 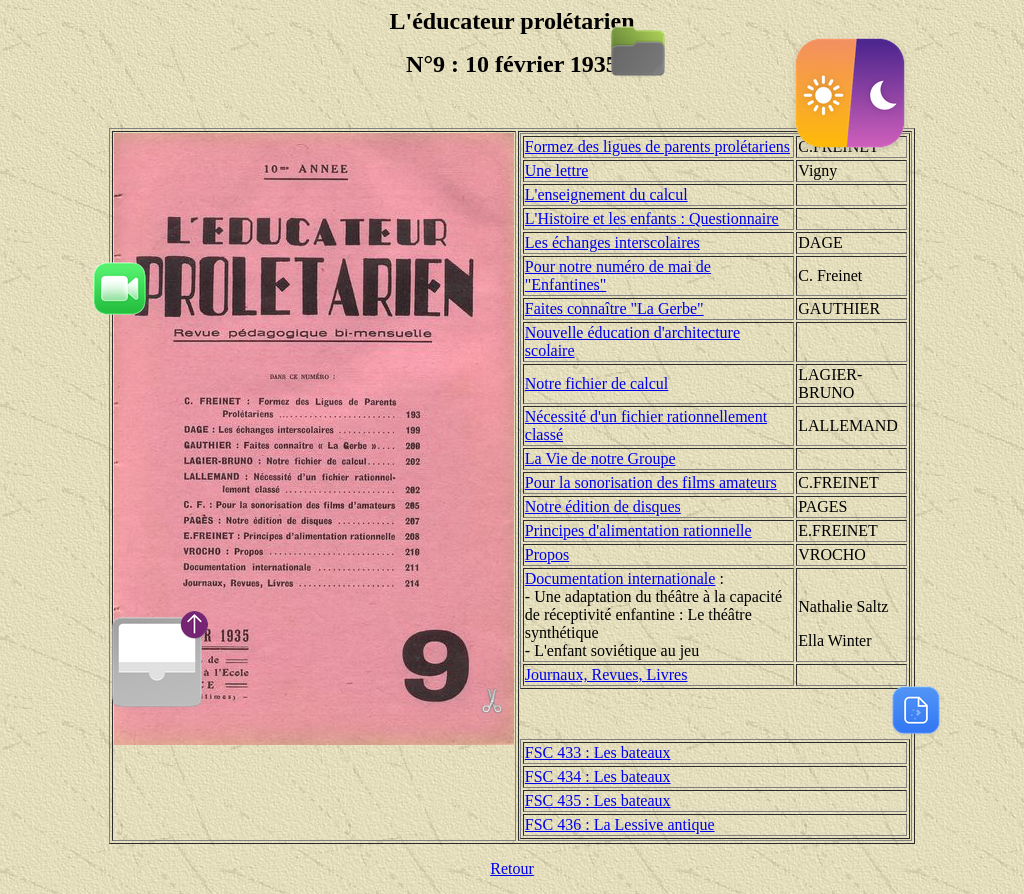 I want to click on open dynamic wallpaper settings, so click(x=850, y=93).